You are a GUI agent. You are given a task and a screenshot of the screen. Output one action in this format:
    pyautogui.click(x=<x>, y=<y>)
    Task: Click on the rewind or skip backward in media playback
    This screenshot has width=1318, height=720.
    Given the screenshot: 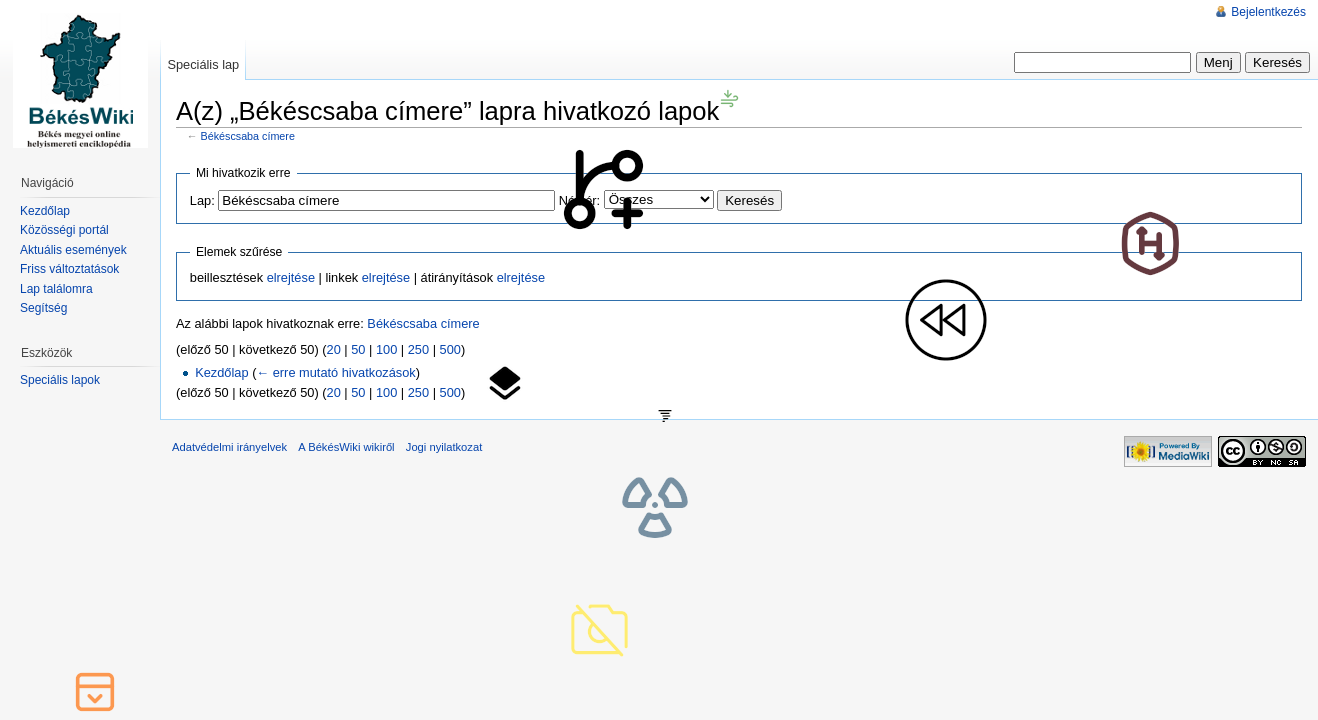 What is the action you would take?
    pyautogui.click(x=946, y=320)
    